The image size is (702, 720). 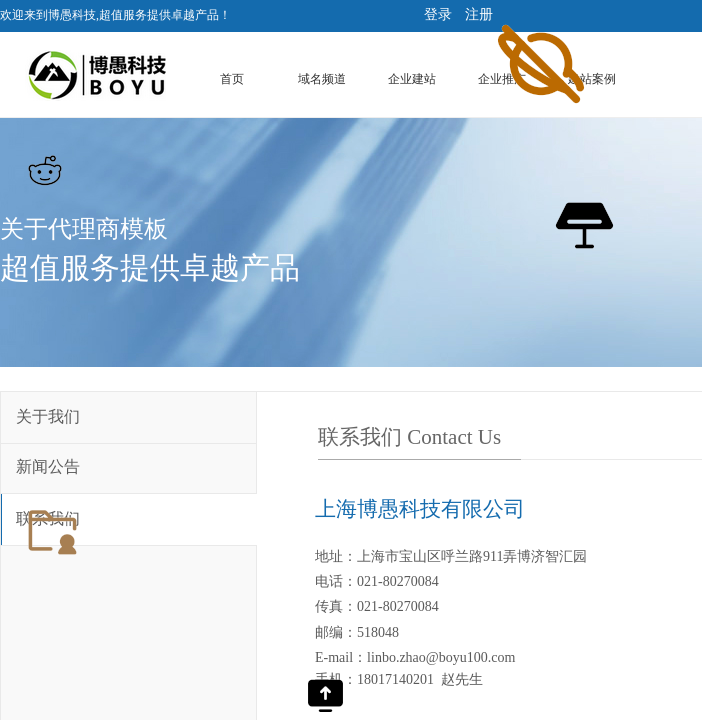 What do you see at coordinates (52, 530) in the screenshot?
I see `access user-specific files and documents` at bounding box center [52, 530].